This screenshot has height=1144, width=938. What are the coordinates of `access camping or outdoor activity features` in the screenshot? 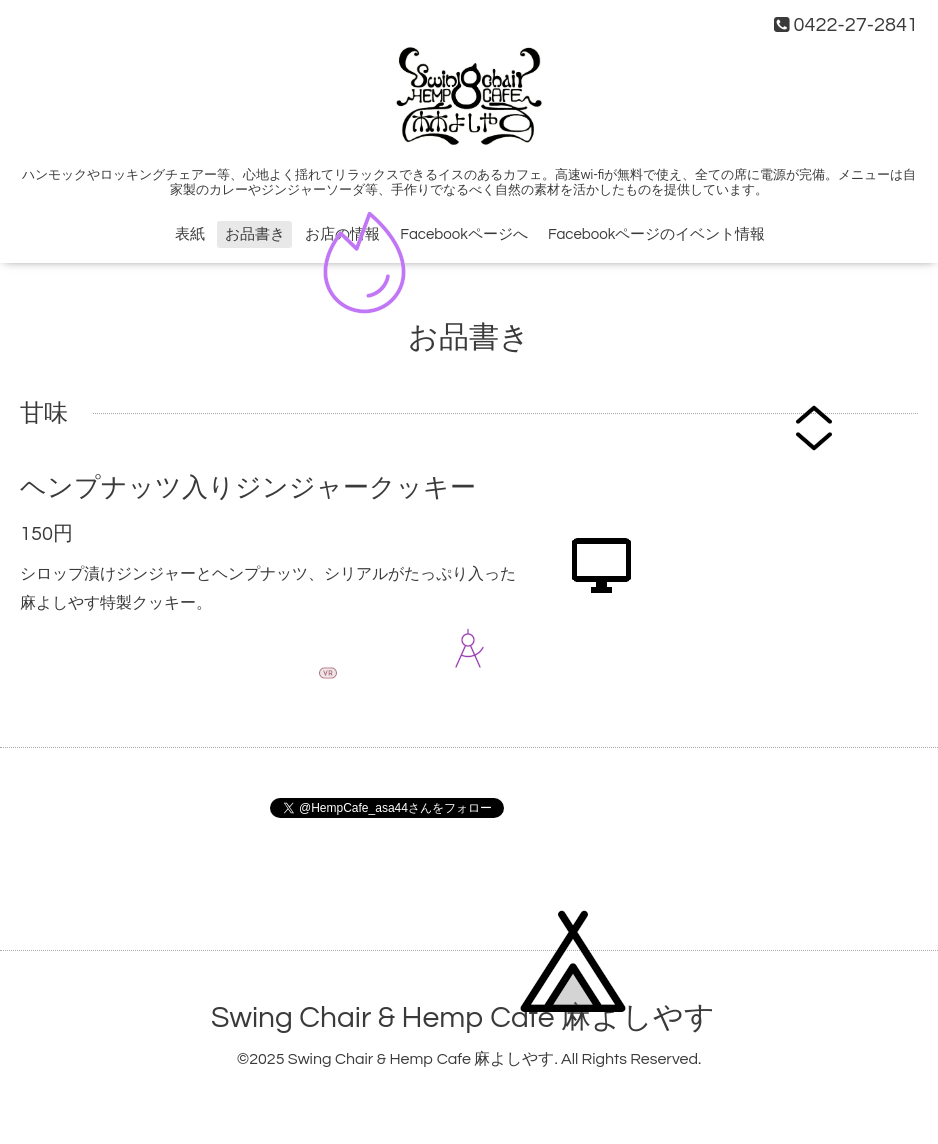 It's located at (573, 967).